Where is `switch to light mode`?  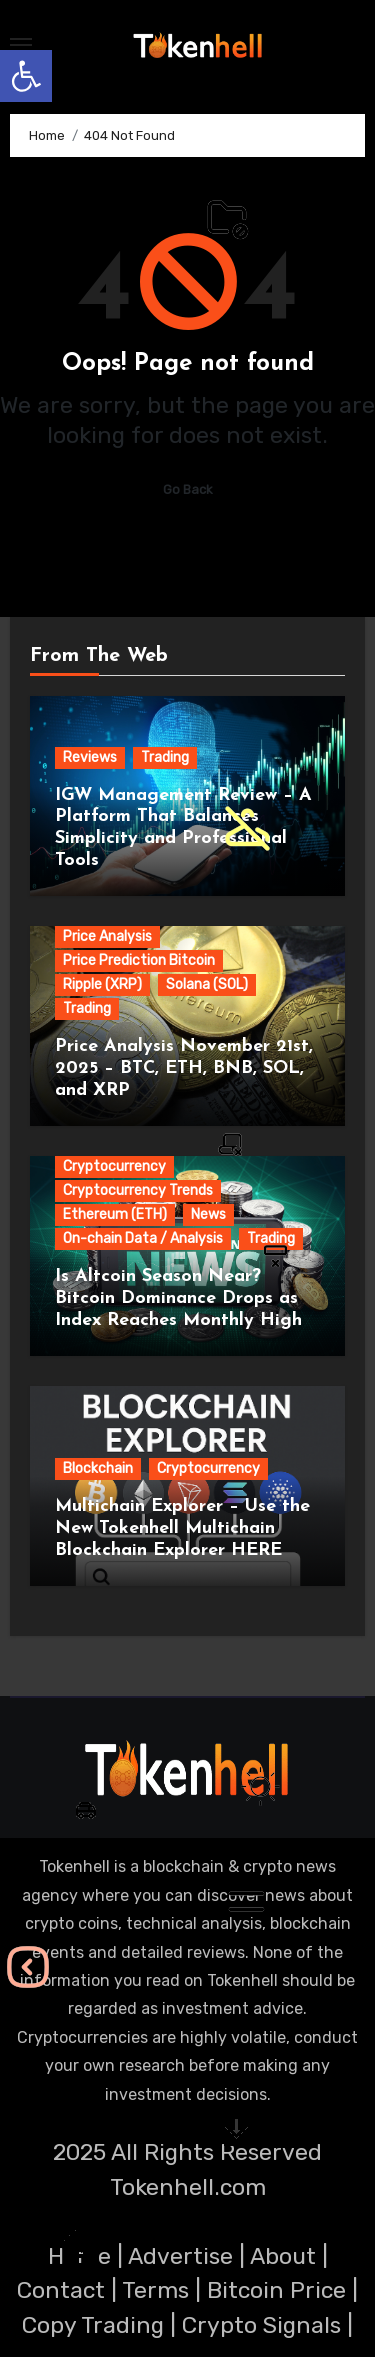
switch to light mode is located at coordinates (260, 1786).